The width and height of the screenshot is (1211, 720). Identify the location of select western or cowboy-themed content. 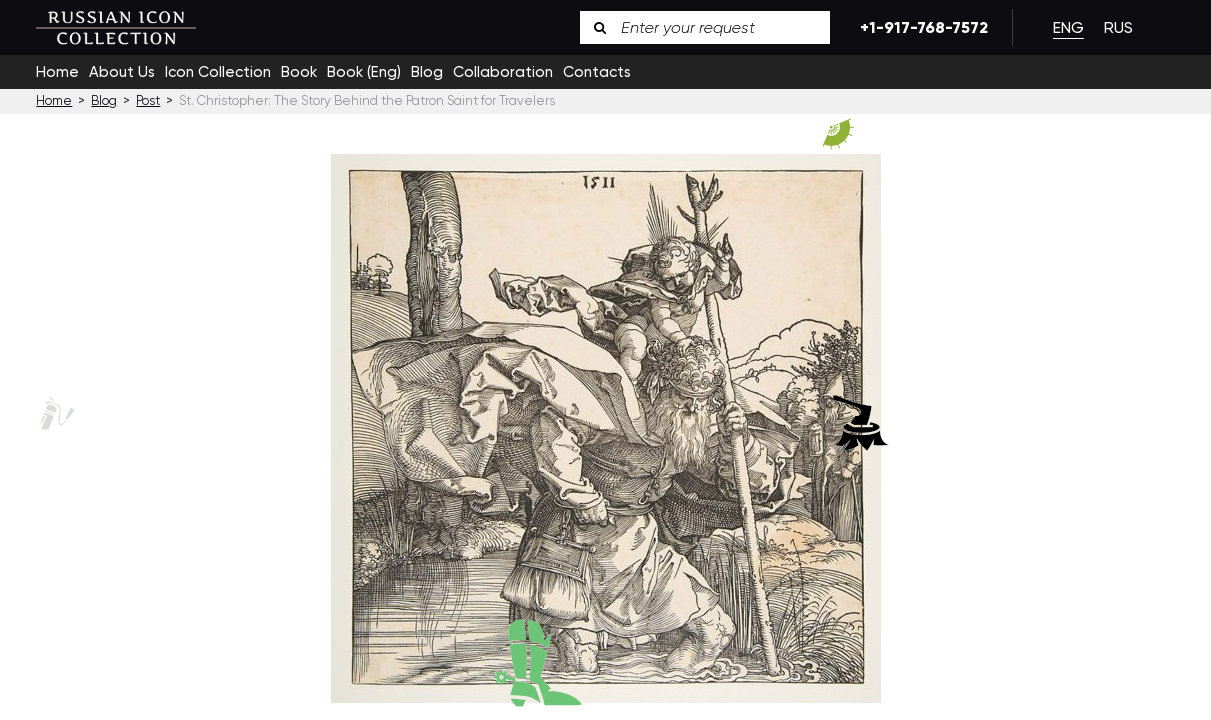
(537, 663).